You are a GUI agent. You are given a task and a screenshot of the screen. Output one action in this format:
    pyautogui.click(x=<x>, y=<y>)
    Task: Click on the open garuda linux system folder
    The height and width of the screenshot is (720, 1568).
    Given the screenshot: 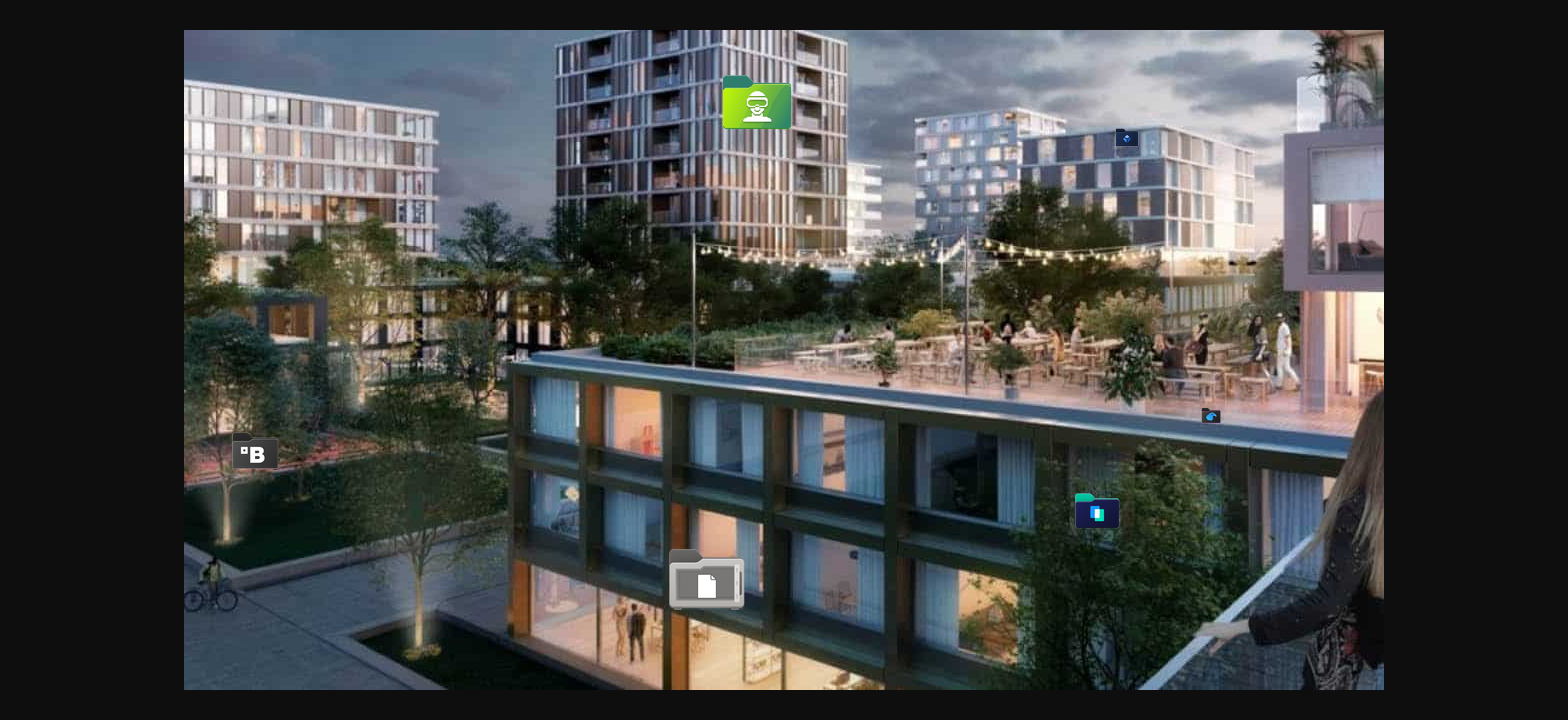 What is the action you would take?
    pyautogui.click(x=1211, y=416)
    